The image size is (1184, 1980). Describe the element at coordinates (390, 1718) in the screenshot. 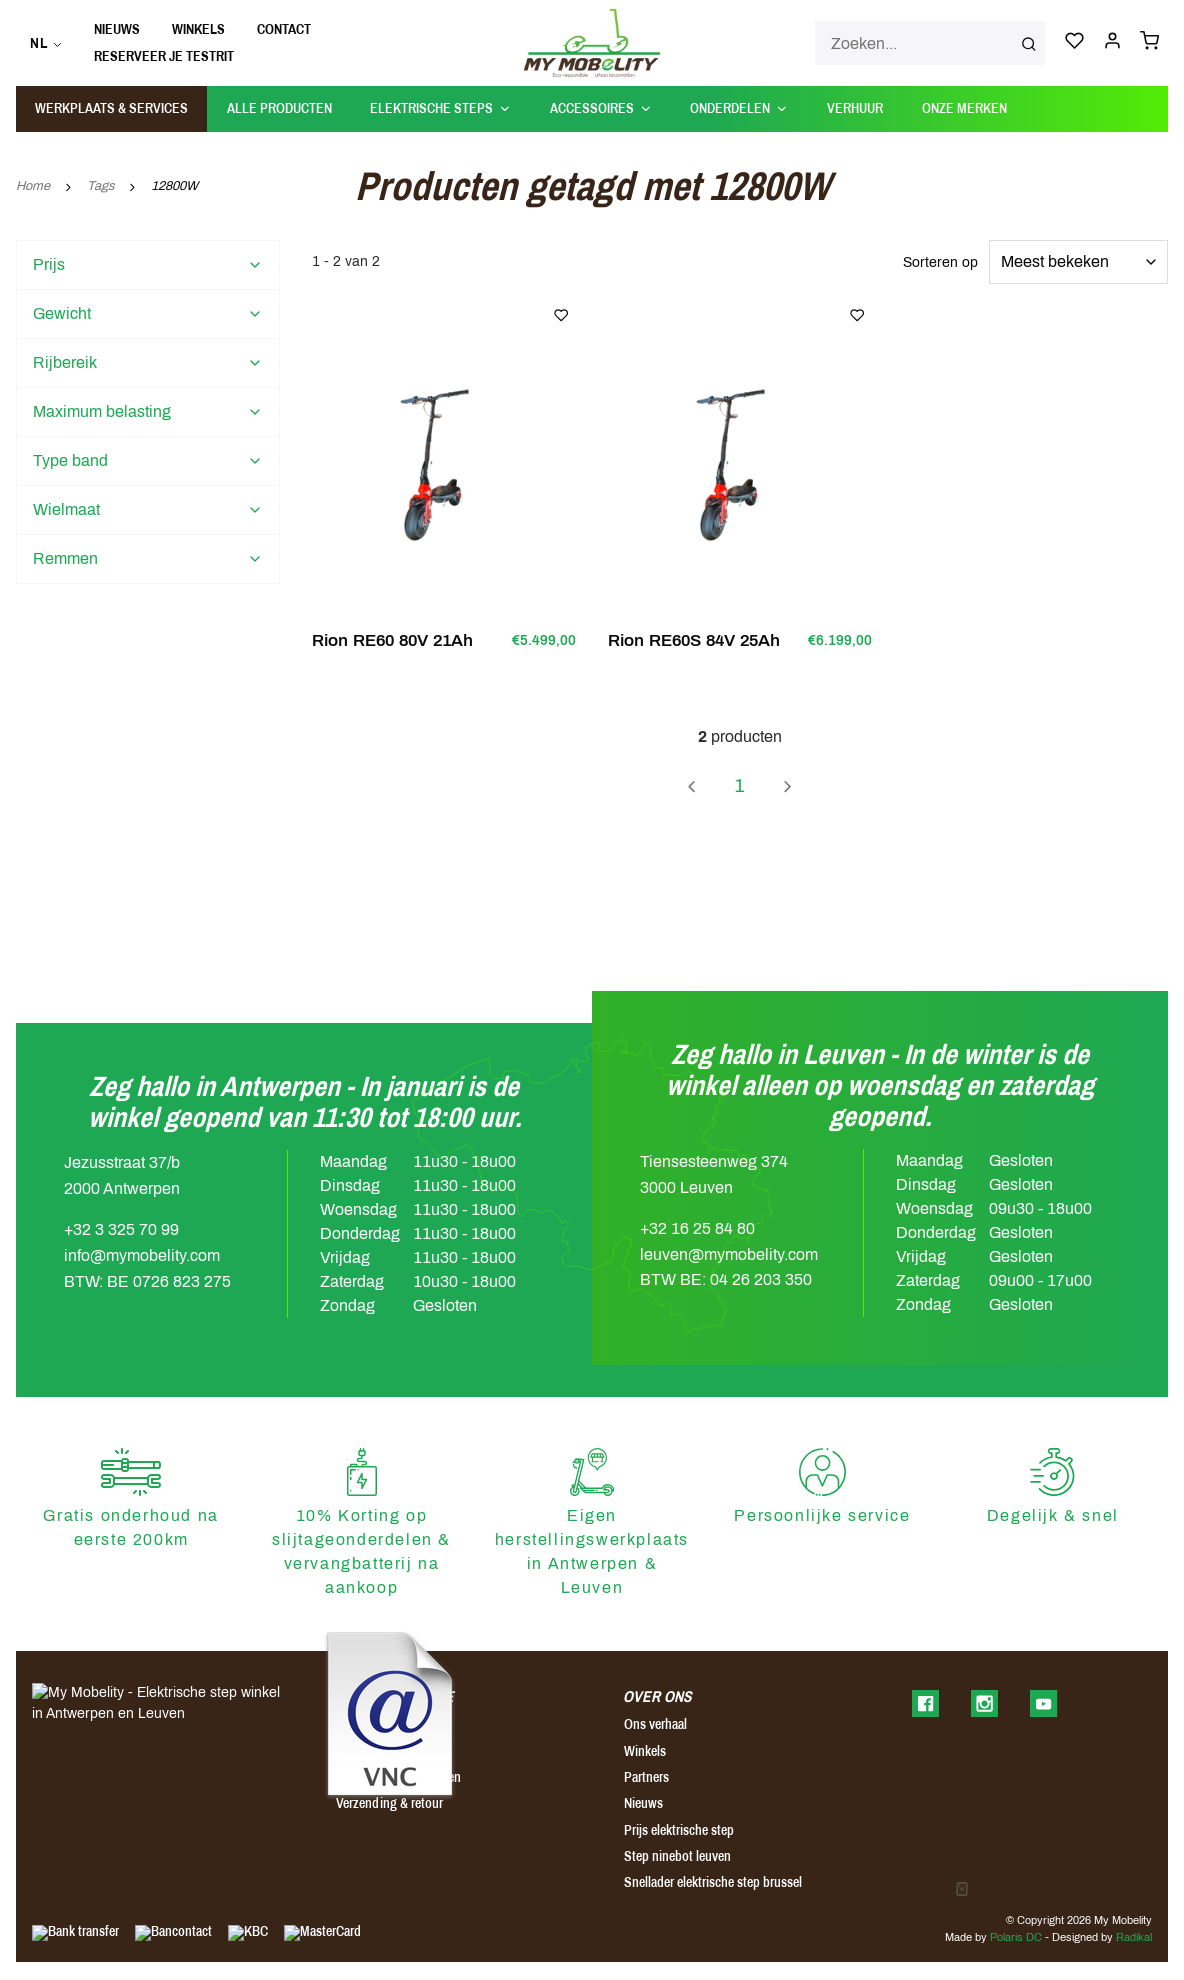

I see `open a VNC remote connection shortcut` at that location.